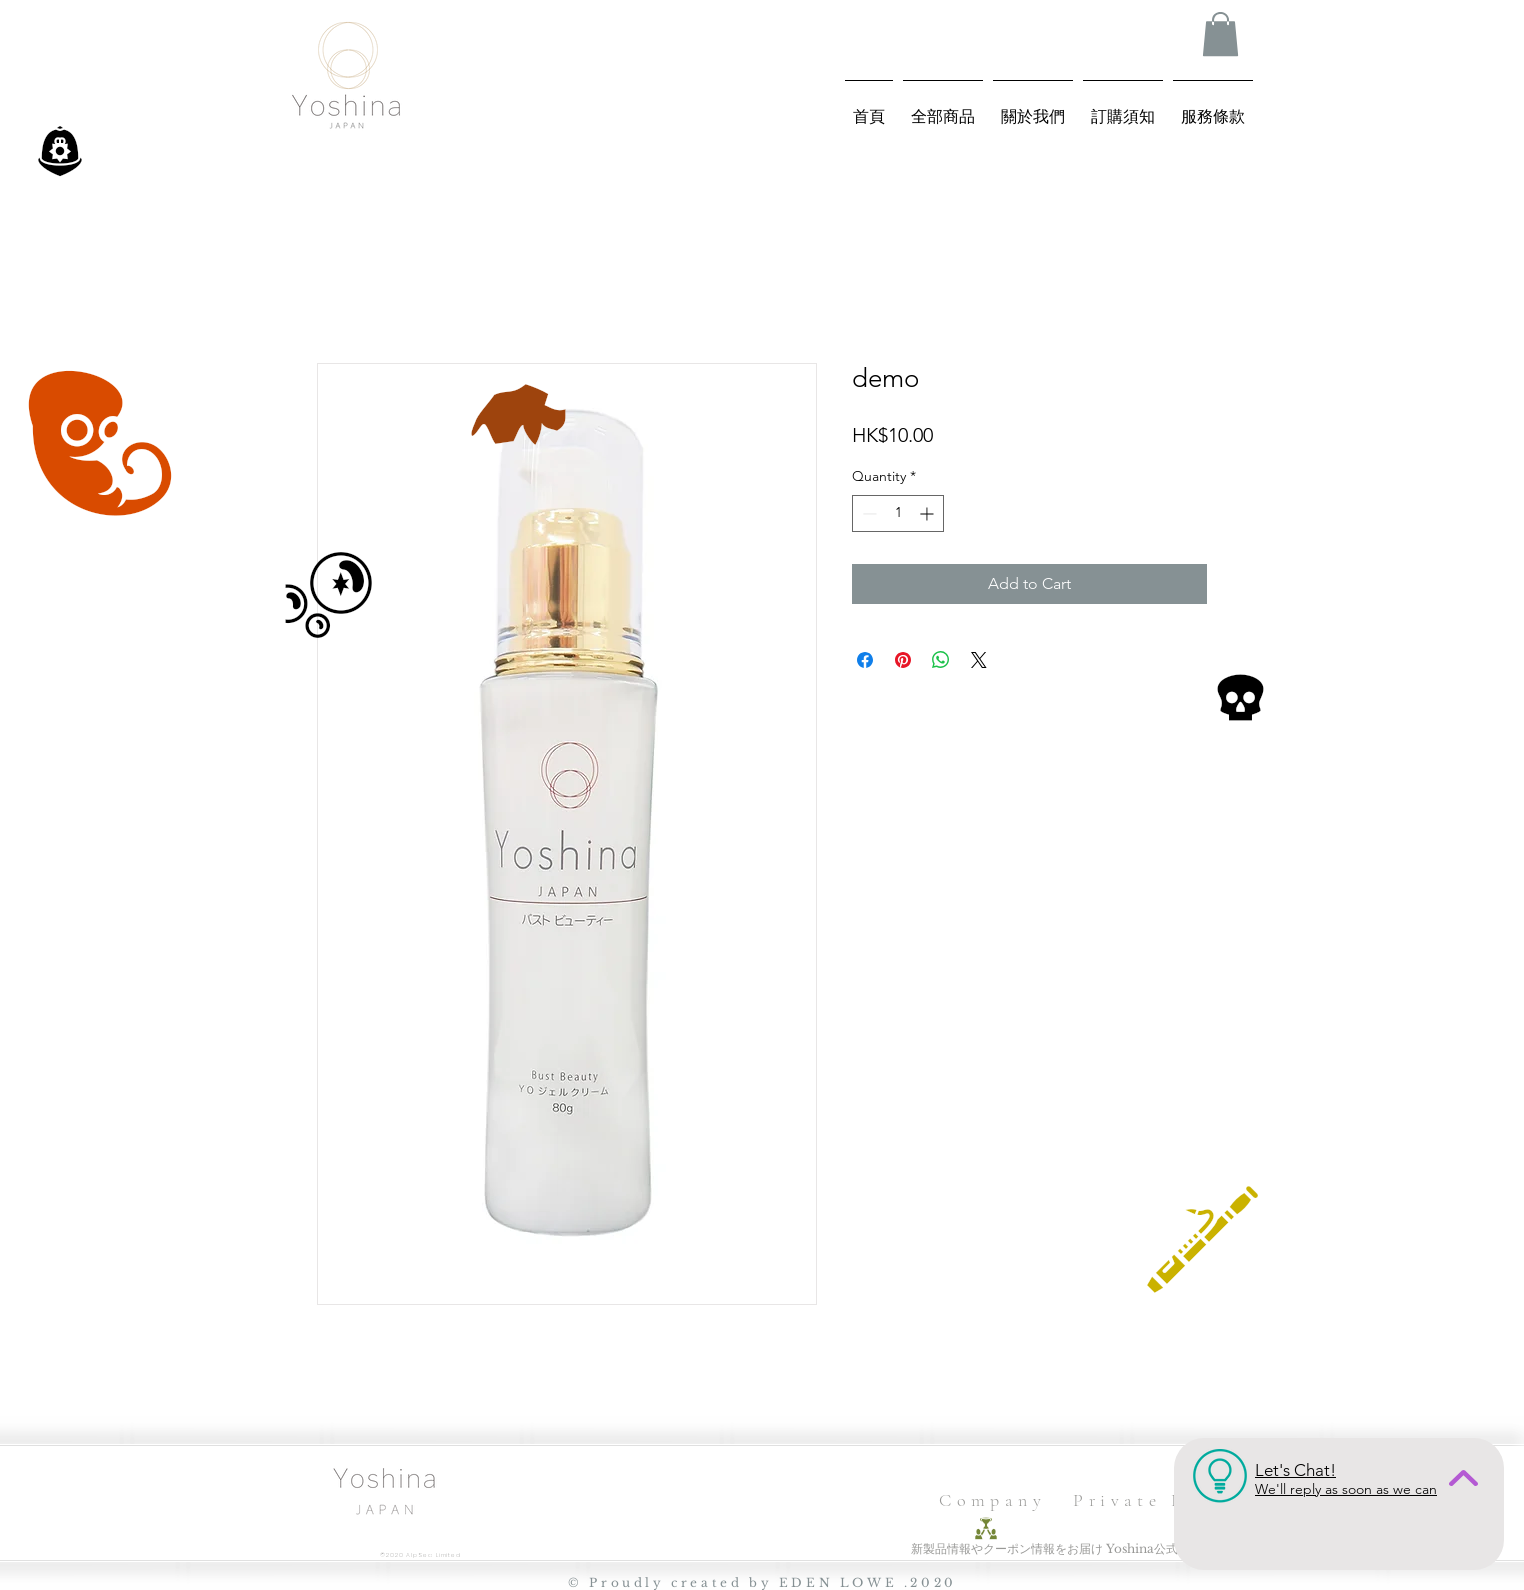 The width and height of the screenshot is (1524, 1590). What do you see at coordinates (1240, 697) in the screenshot?
I see `indicates player death or game over state` at bounding box center [1240, 697].